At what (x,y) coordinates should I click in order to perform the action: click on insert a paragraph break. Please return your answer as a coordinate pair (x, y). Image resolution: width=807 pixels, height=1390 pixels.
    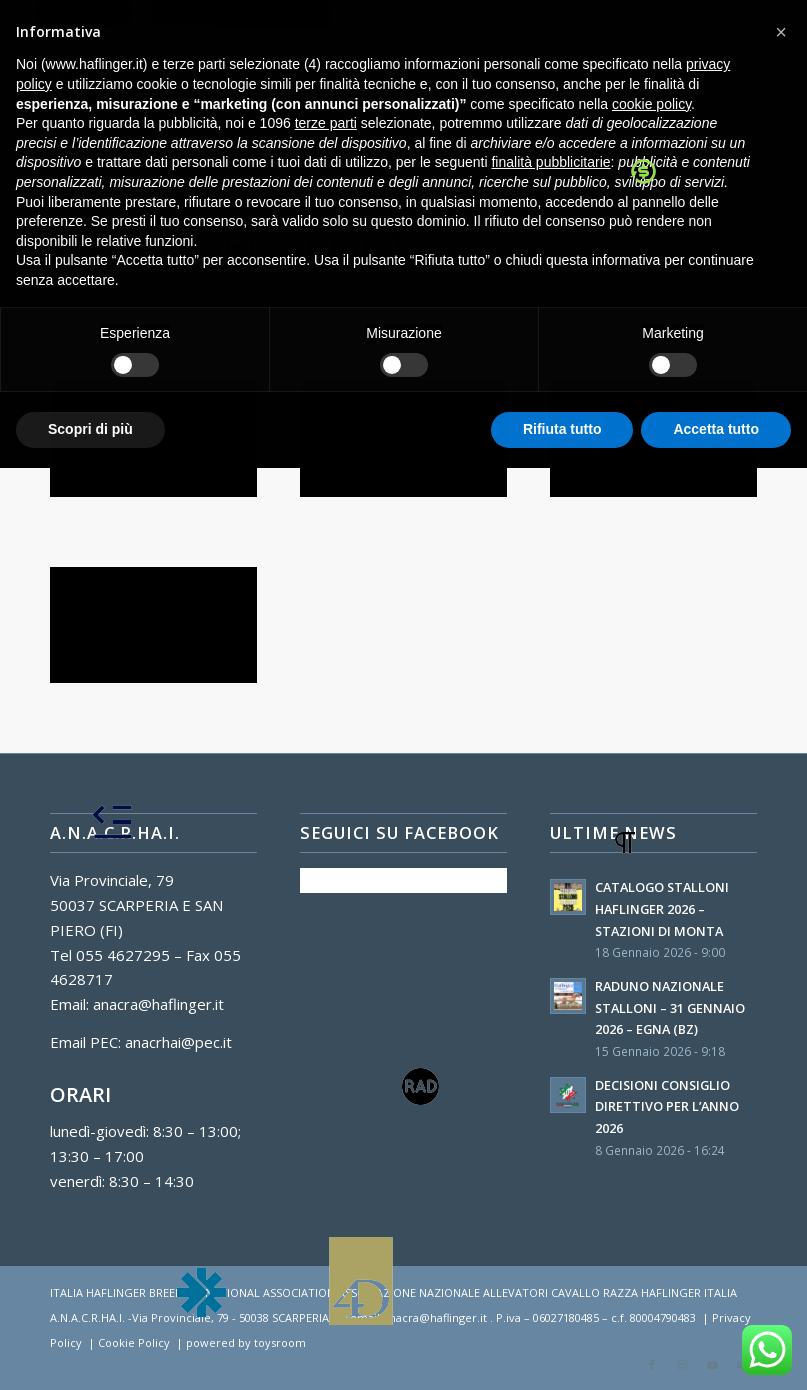
    Looking at the image, I should click on (625, 842).